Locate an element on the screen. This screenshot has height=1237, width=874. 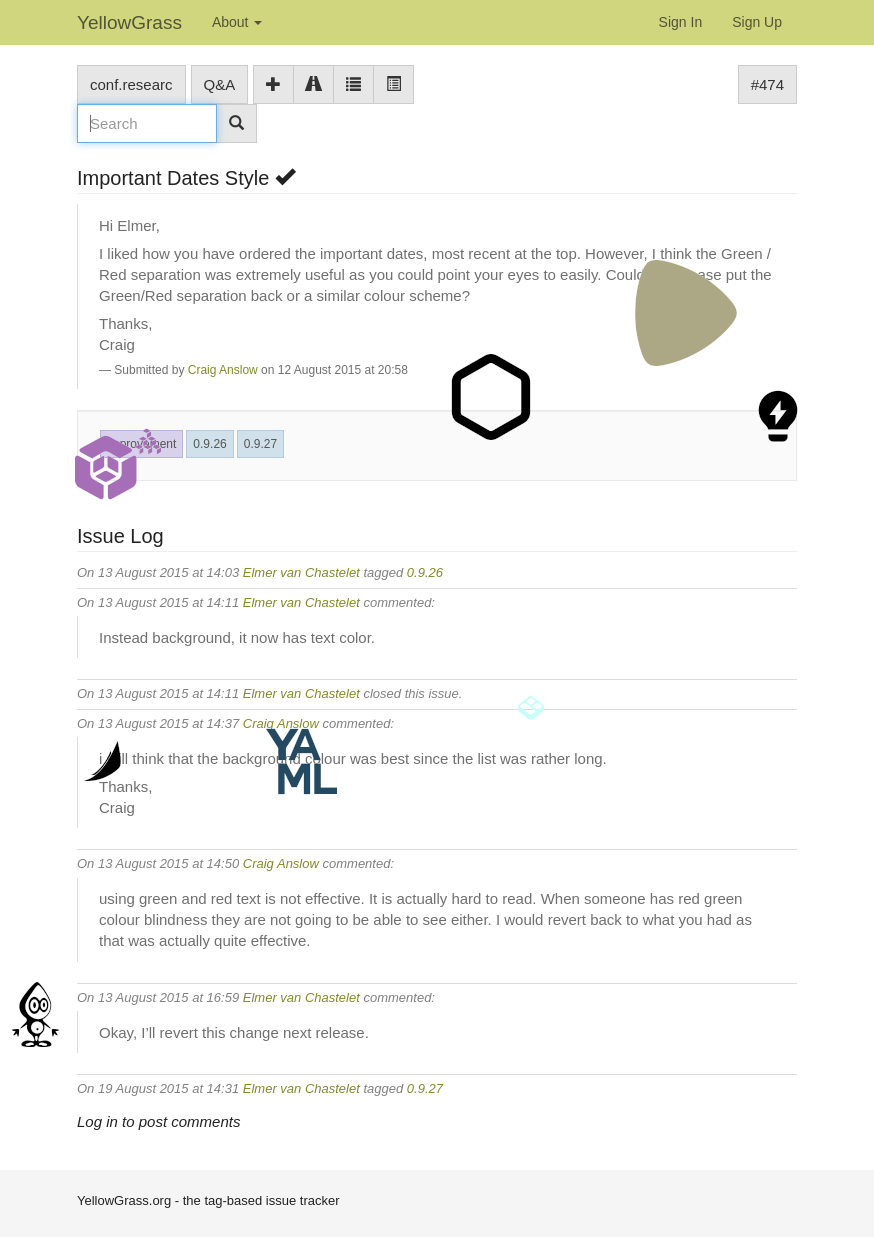
open the Zalando shopping app is located at coordinates (686, 313).